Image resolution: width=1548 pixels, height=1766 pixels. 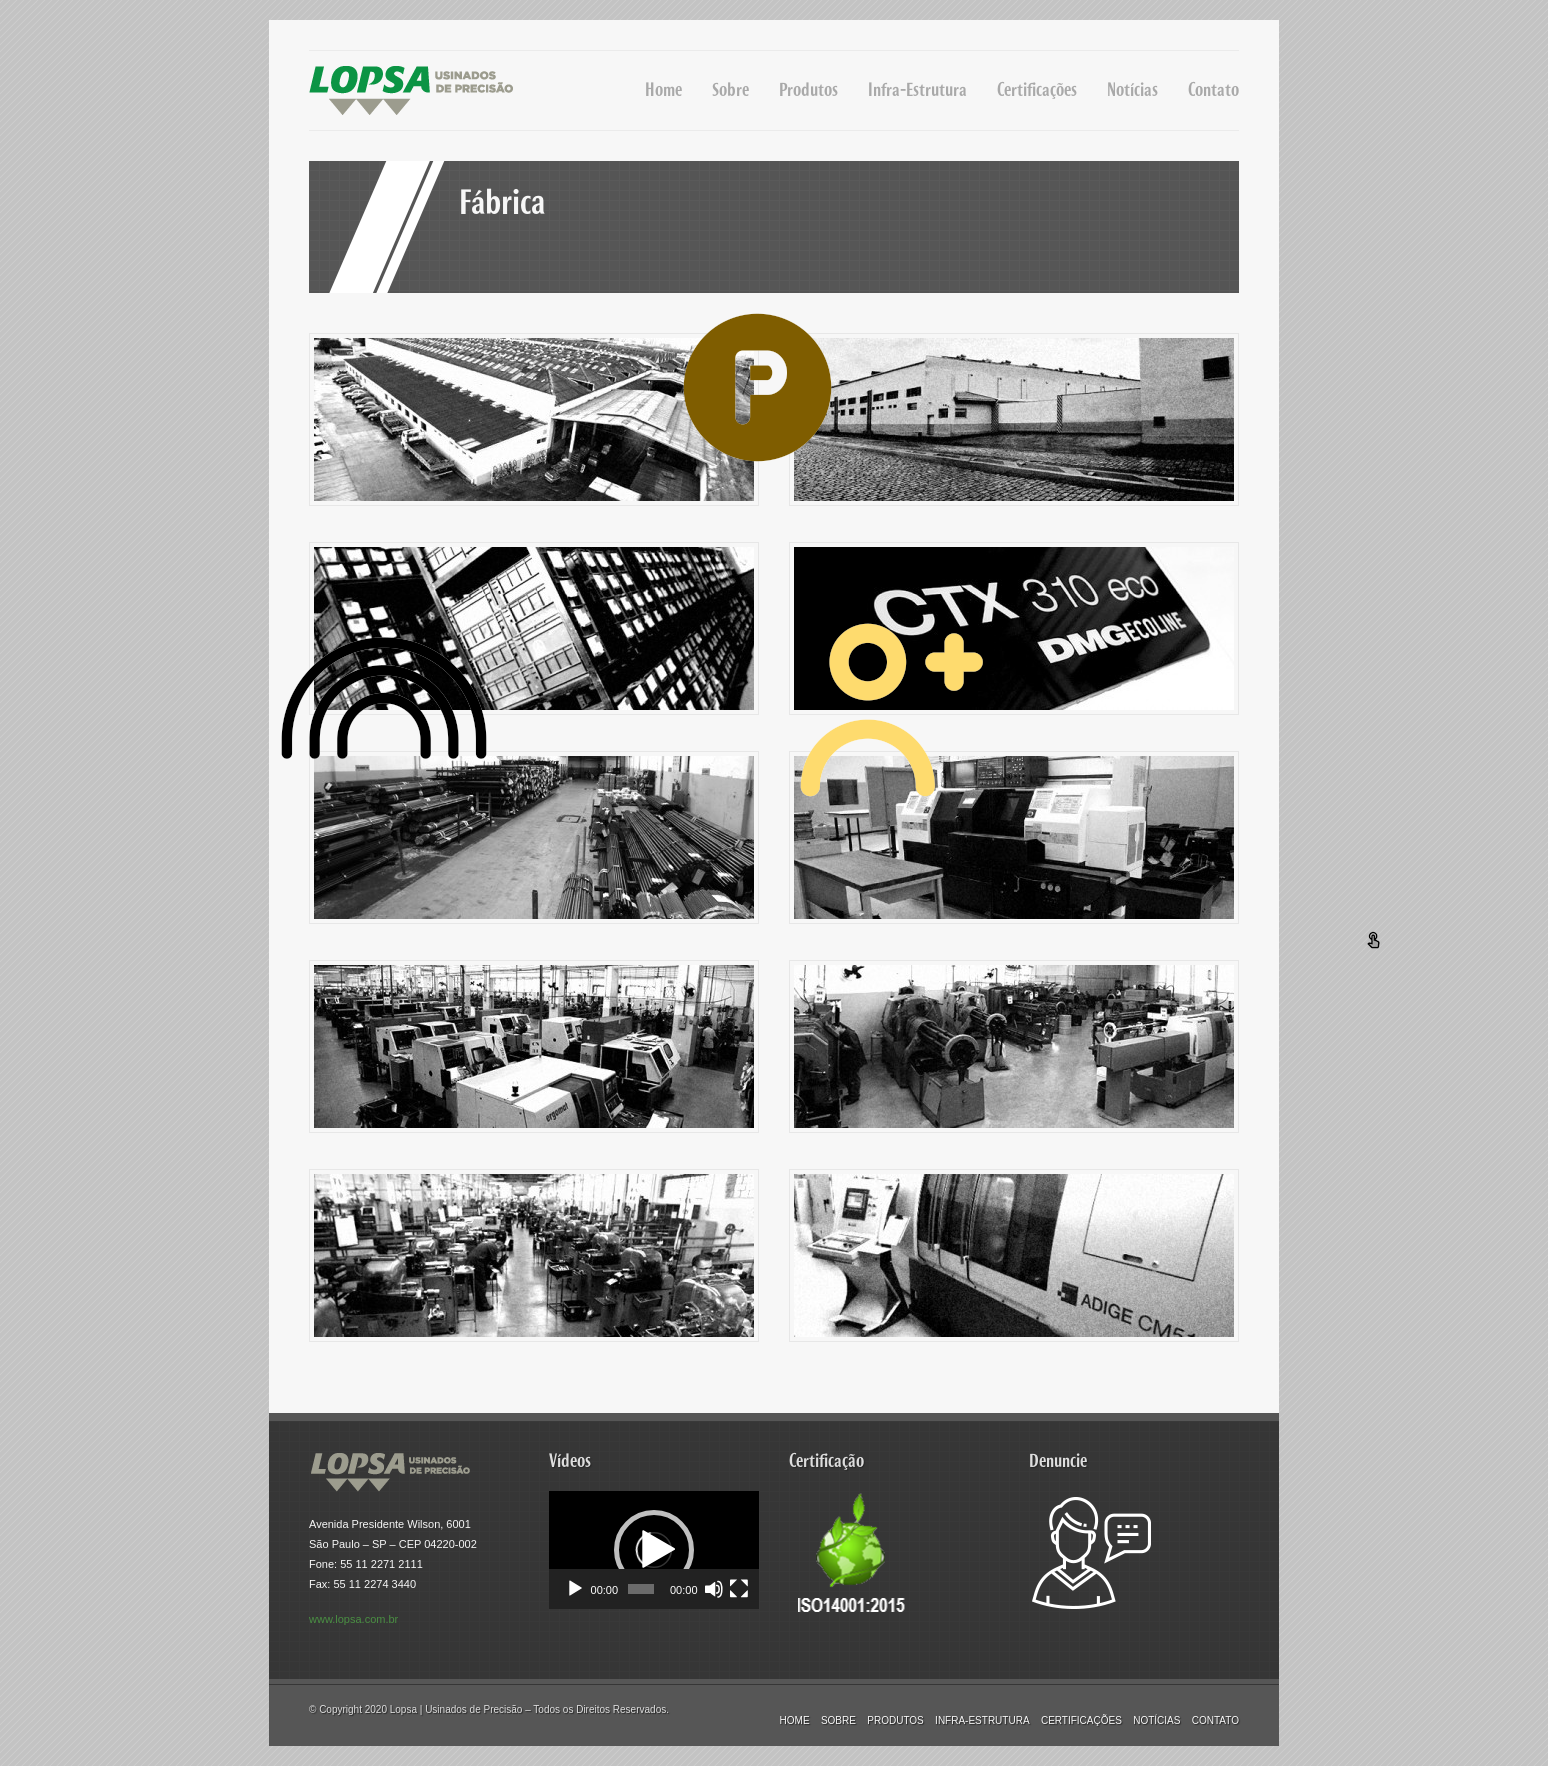 What do you see at coordinates (757, 387) in the screenshot?
I see `find nearby parking locations` at bounding box center [757, 387].